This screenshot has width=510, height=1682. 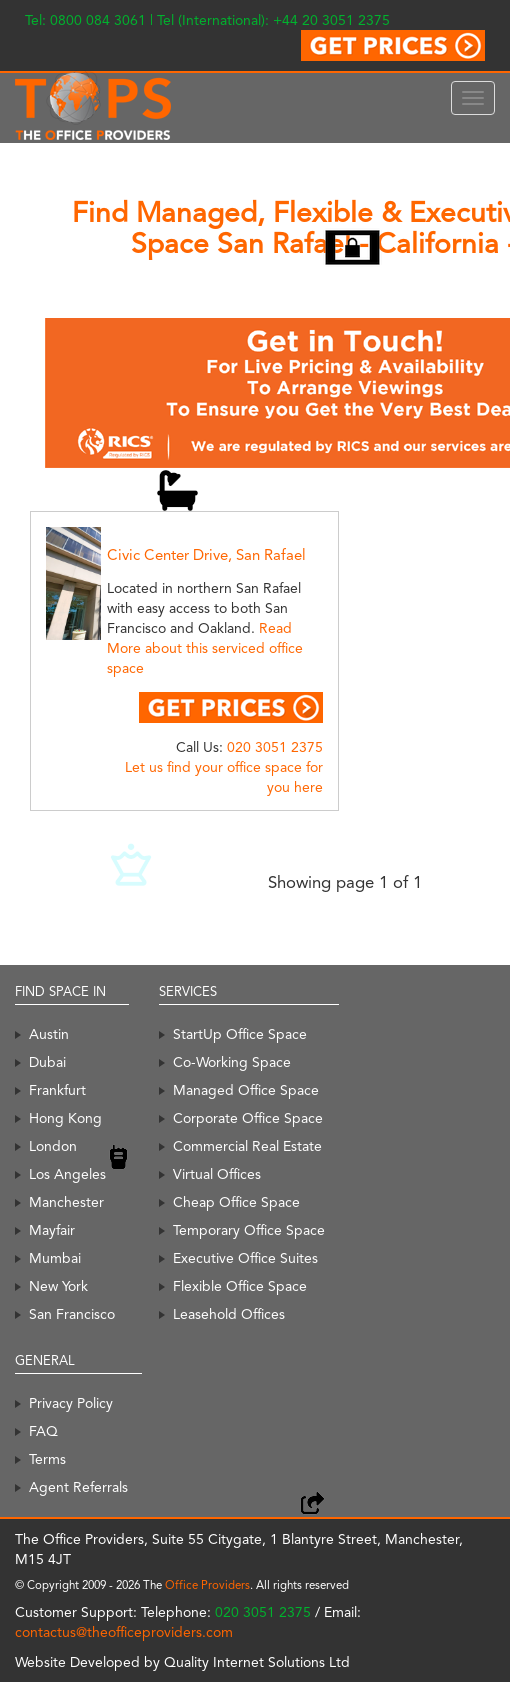 I want to click on lock screen in landscape orientation, so click(x=352, y=247).